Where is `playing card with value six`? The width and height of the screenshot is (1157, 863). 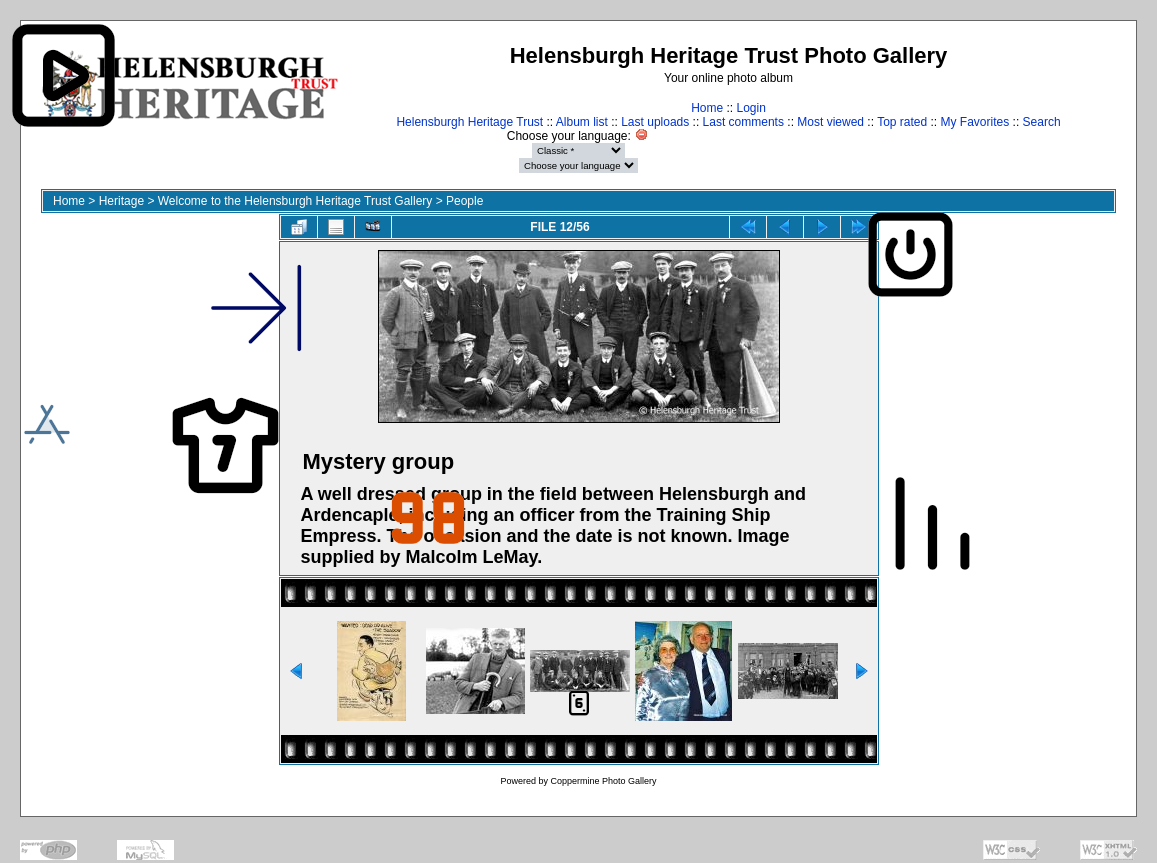
playing card with value six is located at coordinates (579, 703).